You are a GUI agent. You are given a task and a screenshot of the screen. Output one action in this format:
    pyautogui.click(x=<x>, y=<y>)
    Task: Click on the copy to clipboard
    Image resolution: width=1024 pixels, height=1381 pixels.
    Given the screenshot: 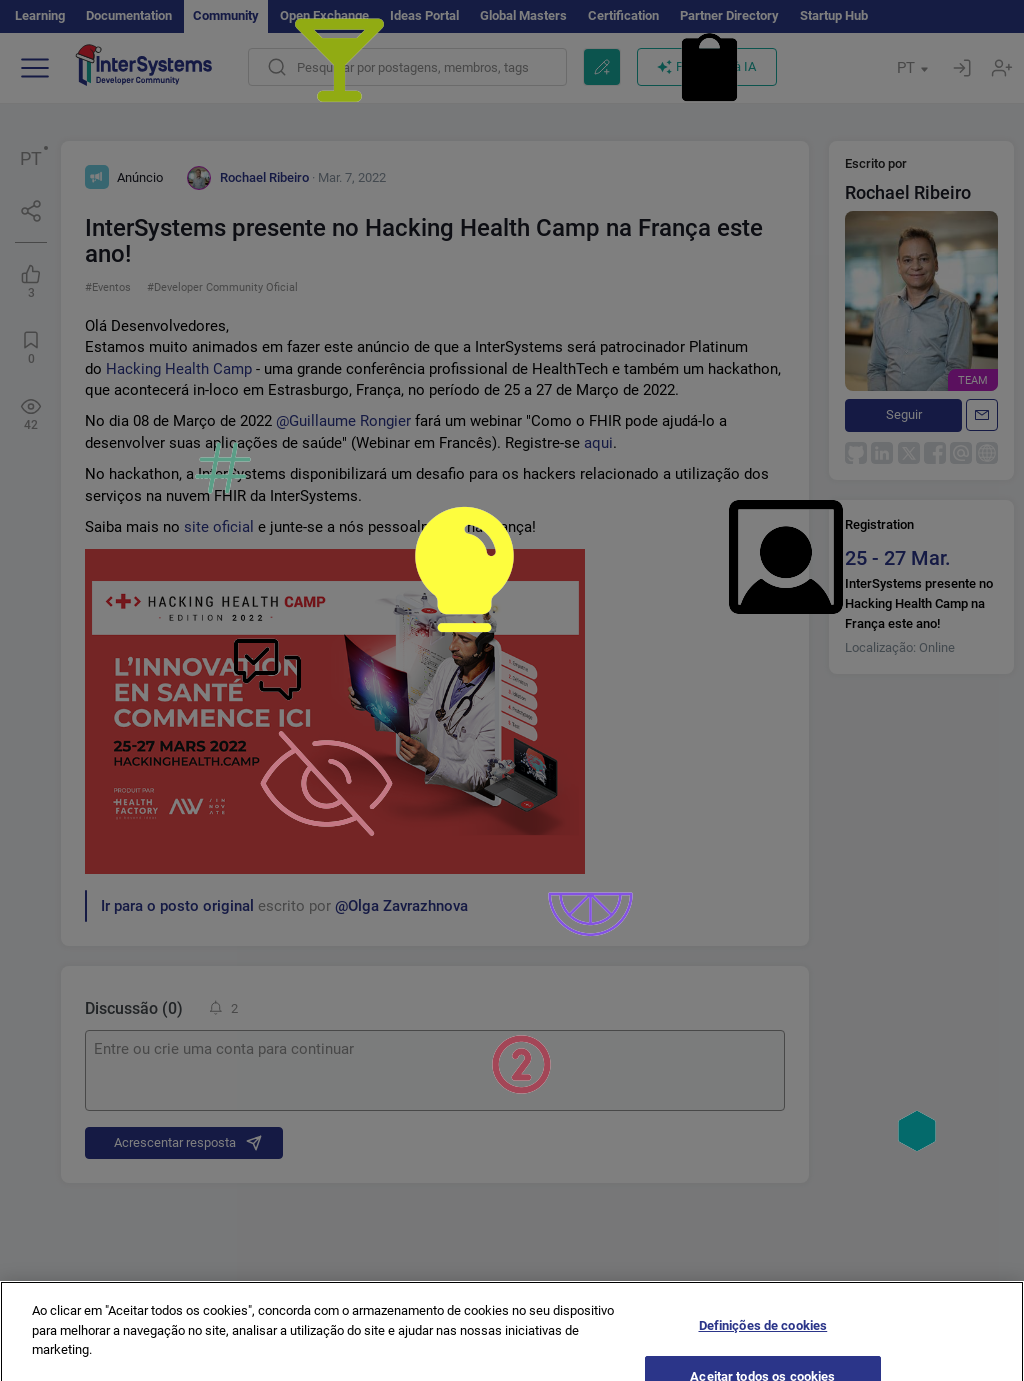 What is the action you would take?
    pyautogui.click(x=709, y=68)
    